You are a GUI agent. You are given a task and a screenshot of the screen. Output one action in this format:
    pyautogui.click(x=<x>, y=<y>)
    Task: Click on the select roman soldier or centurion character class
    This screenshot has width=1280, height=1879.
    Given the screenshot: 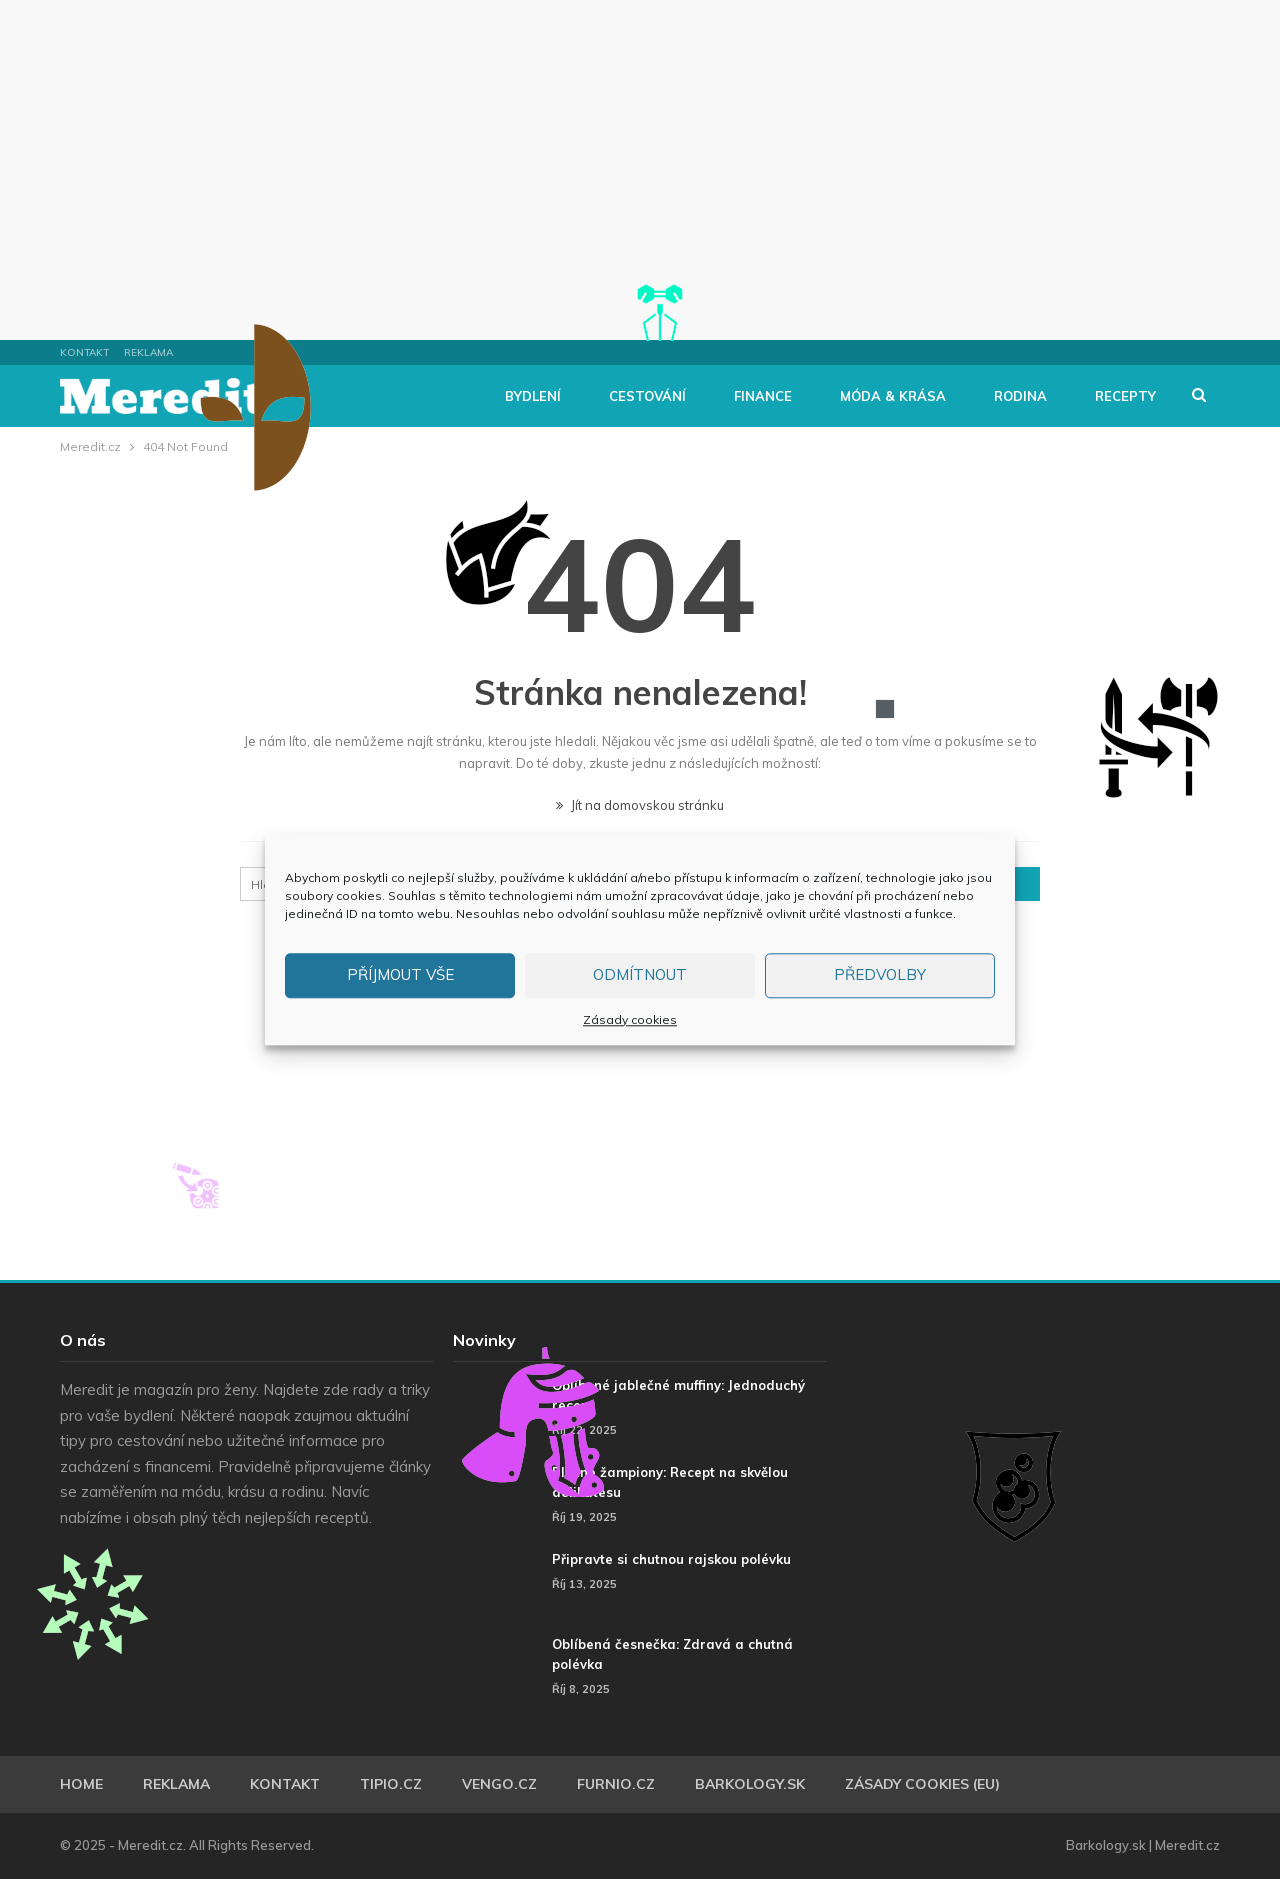 What is the action you would take?
    pyautogui.click(x=533, y=1422)
    